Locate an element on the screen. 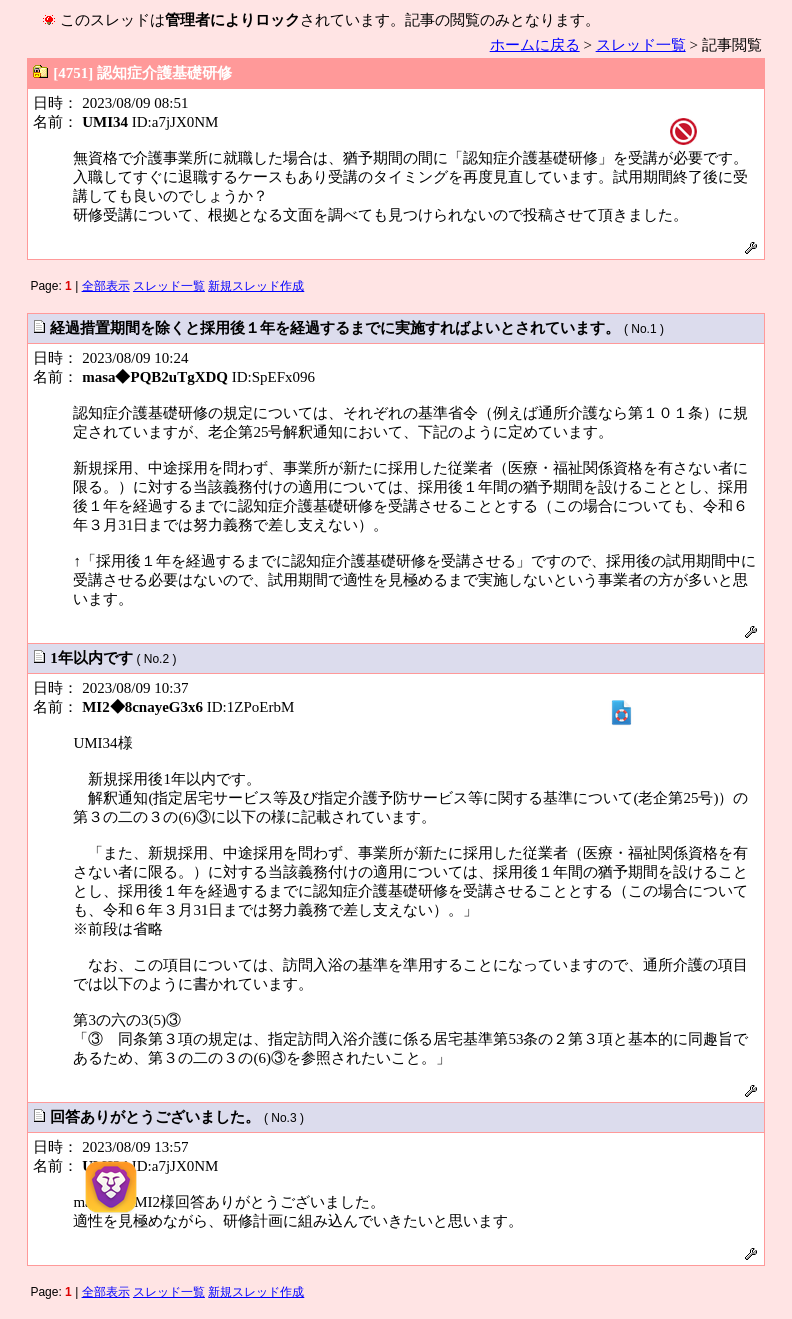 This screenshot has height=1319, width=792. clear or delete text from an input field is located at coordinates (683, 131).